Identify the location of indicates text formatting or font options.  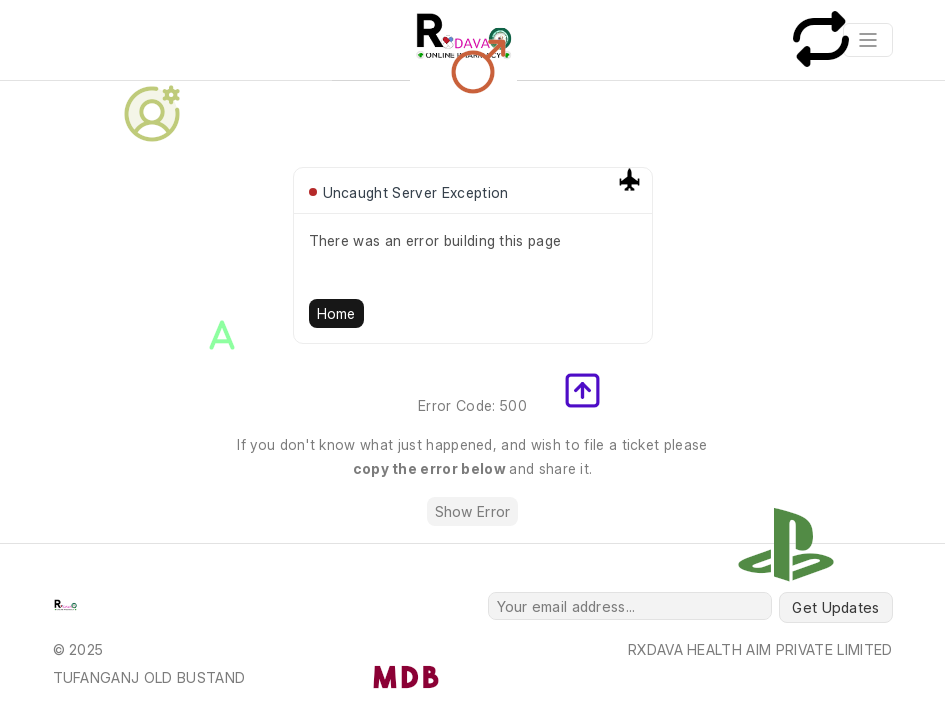
(222, 335).